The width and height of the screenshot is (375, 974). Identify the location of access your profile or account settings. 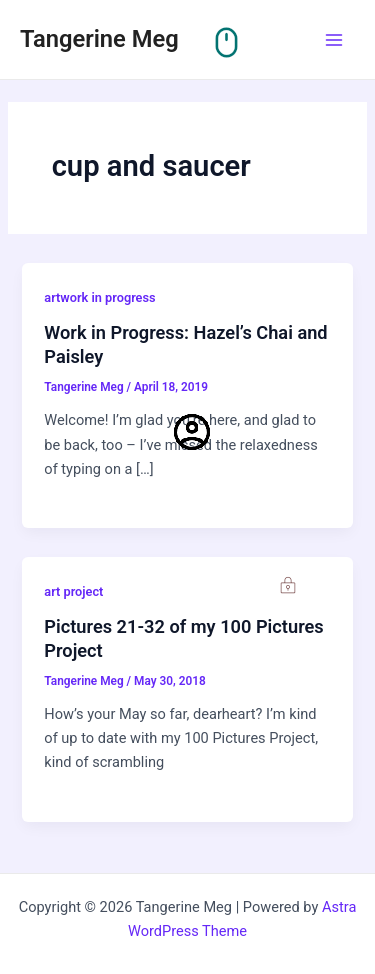
(192, 432).